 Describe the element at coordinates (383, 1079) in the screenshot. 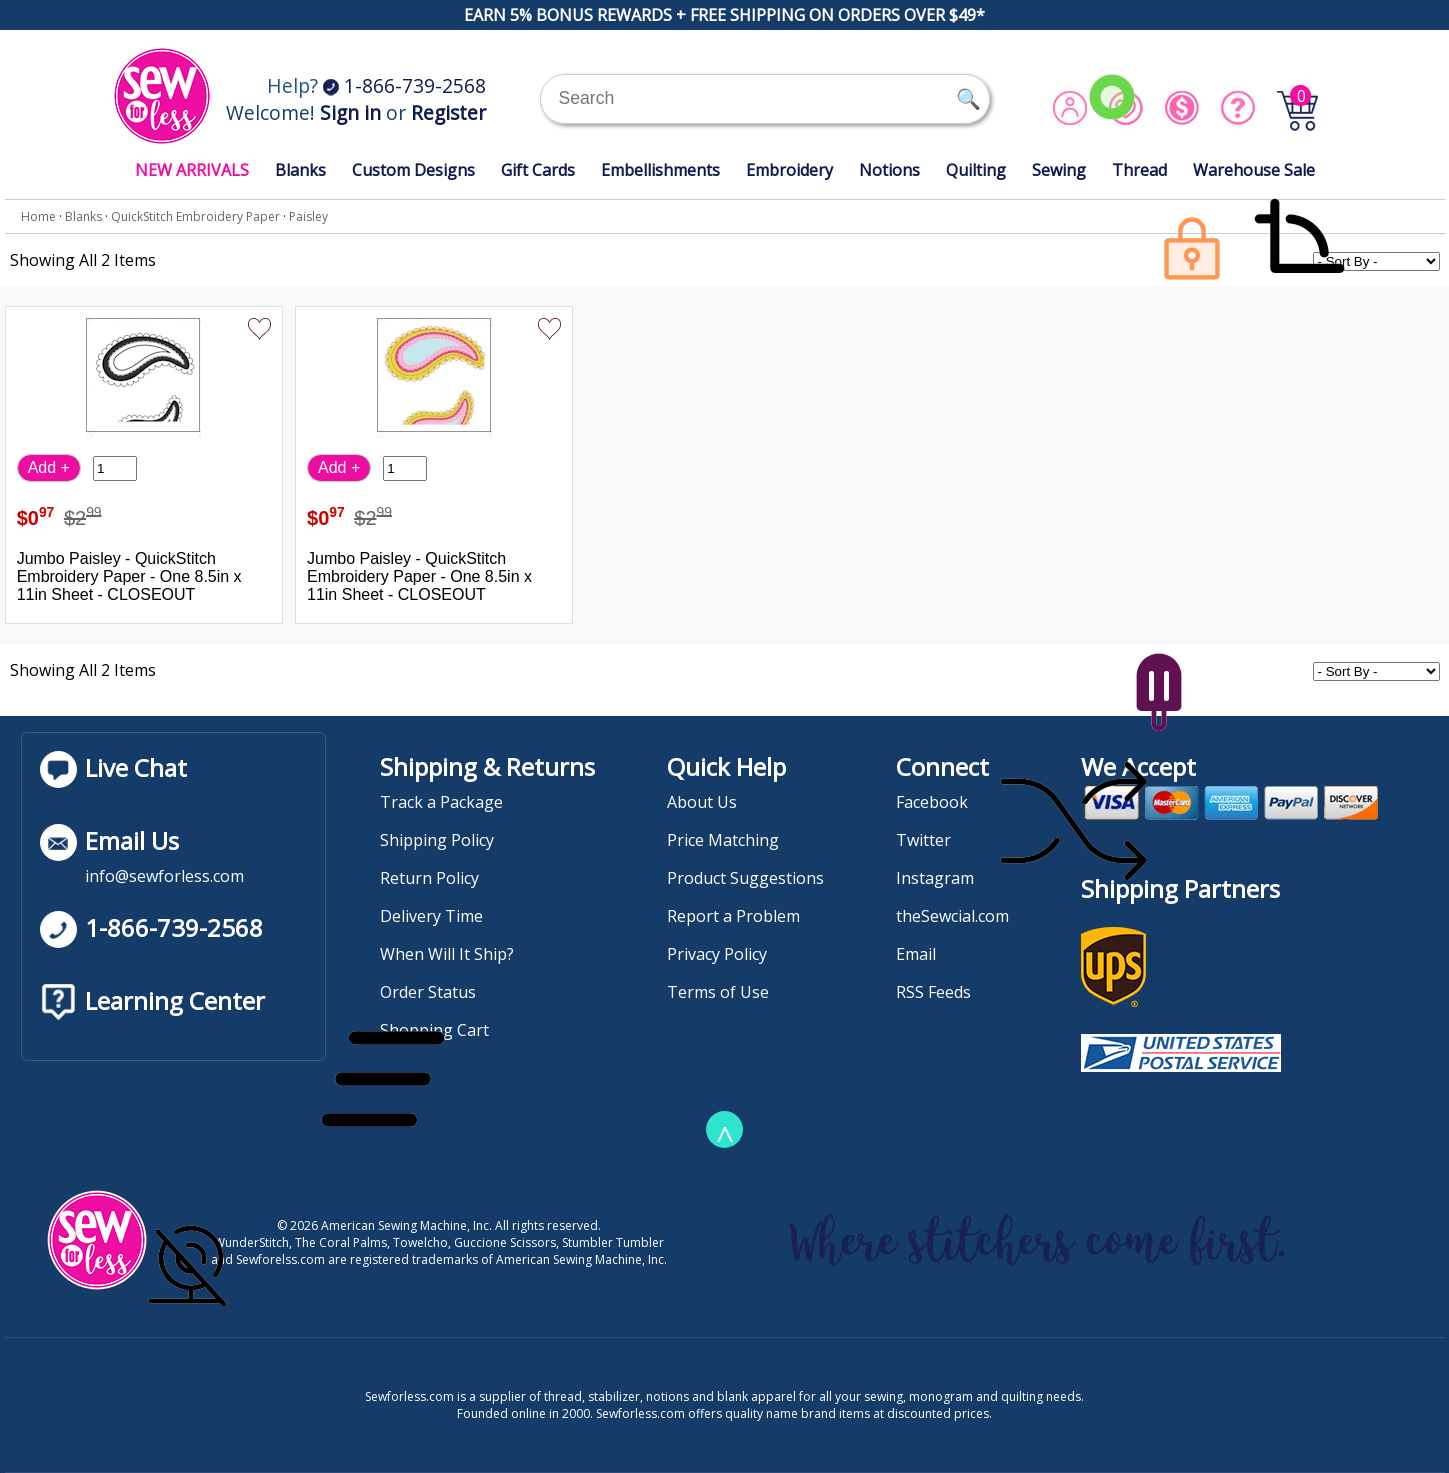

I see `clear all items from a list` at that location.